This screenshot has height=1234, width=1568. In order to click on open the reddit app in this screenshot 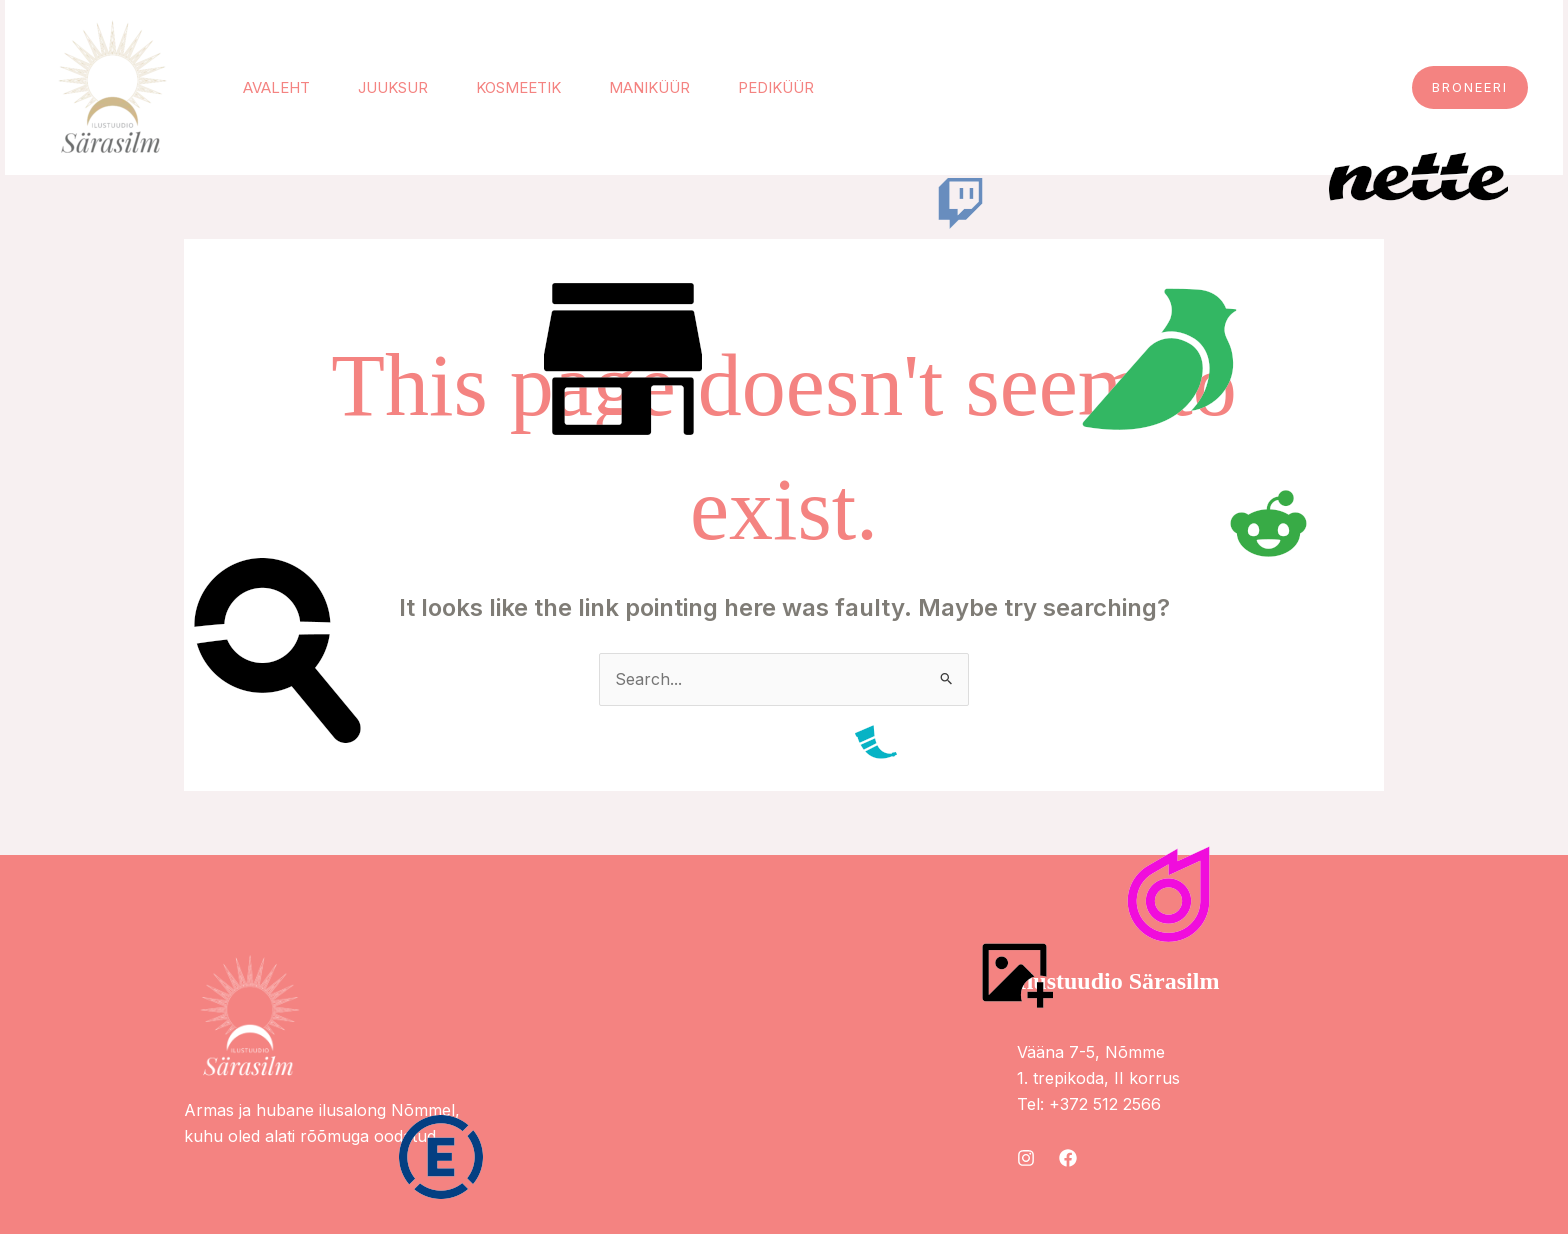, I will do `click(1268, 523)`.